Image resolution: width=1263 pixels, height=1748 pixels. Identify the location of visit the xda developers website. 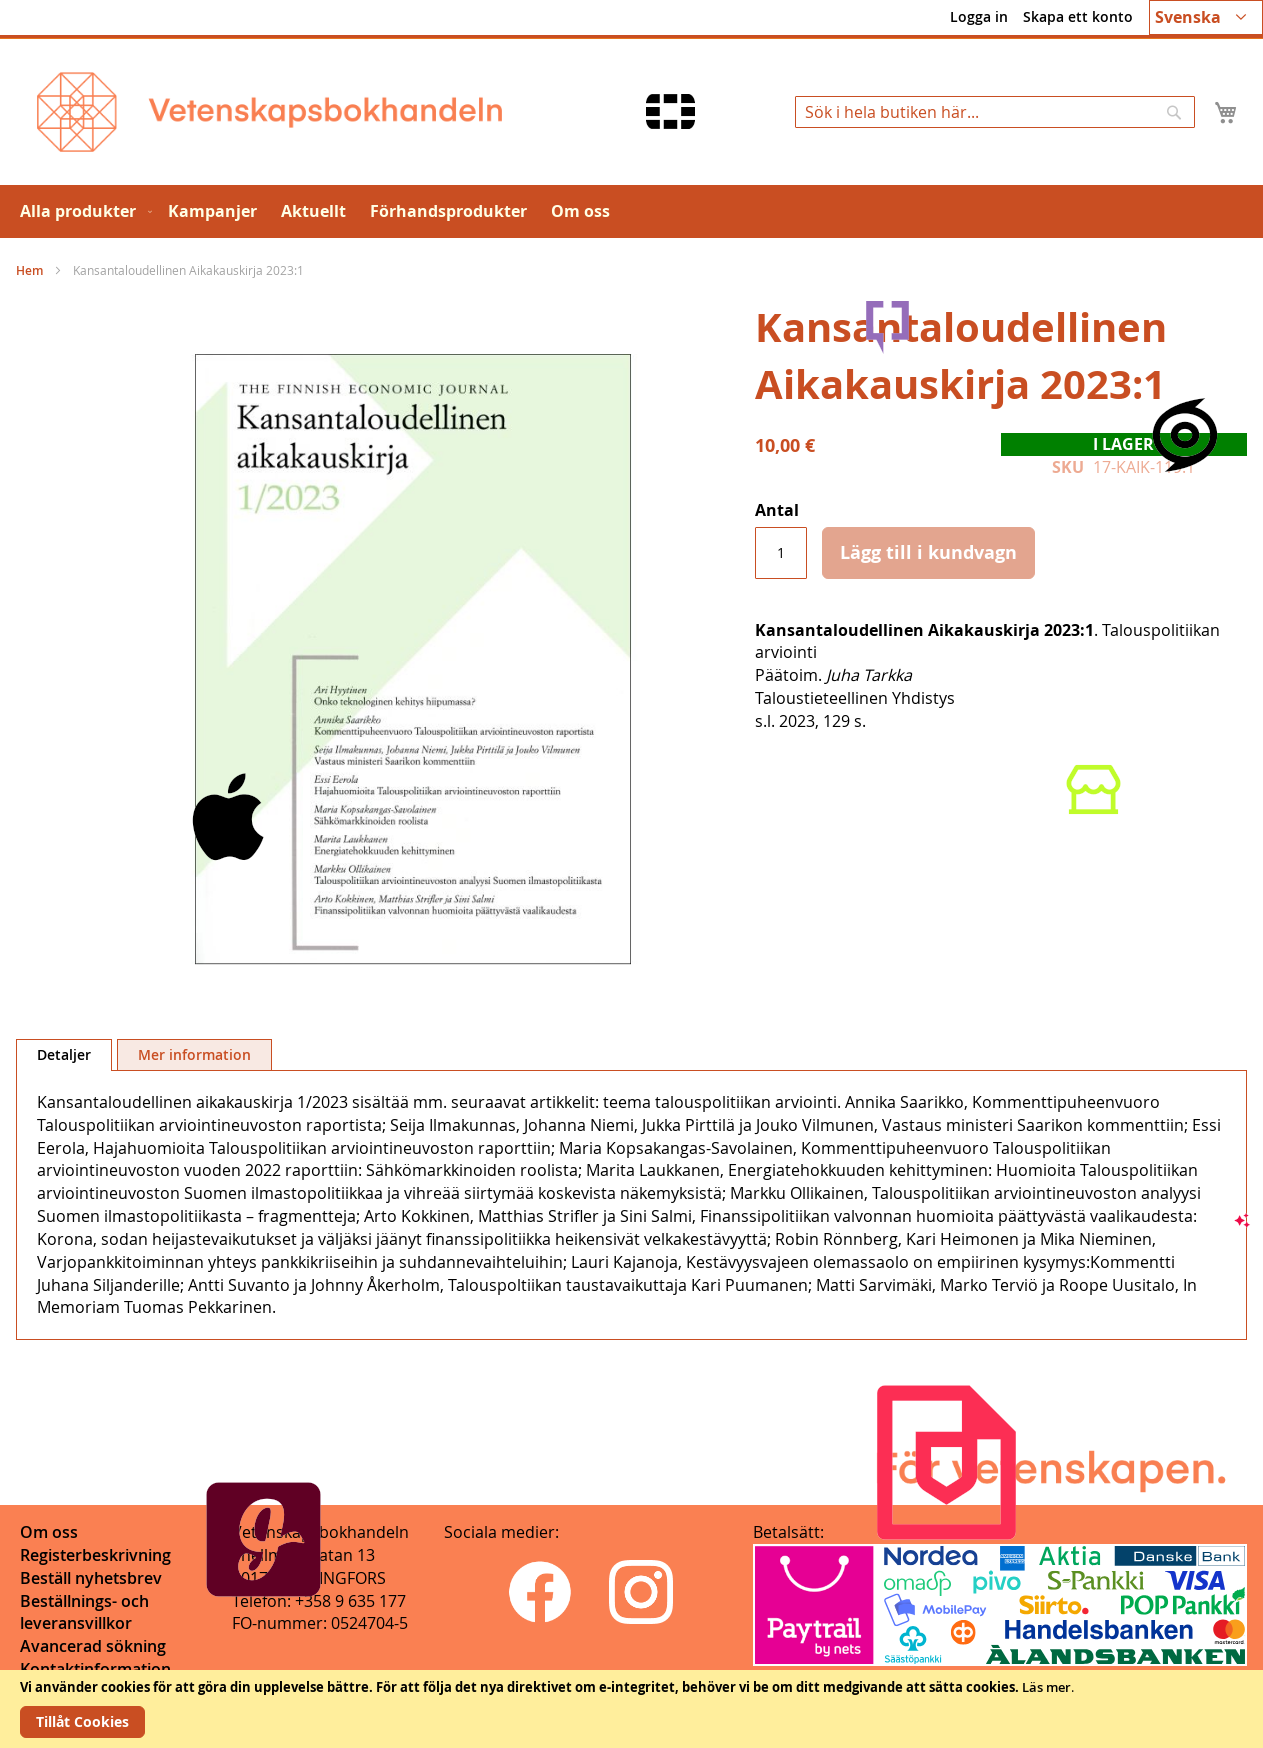
(887, 327).